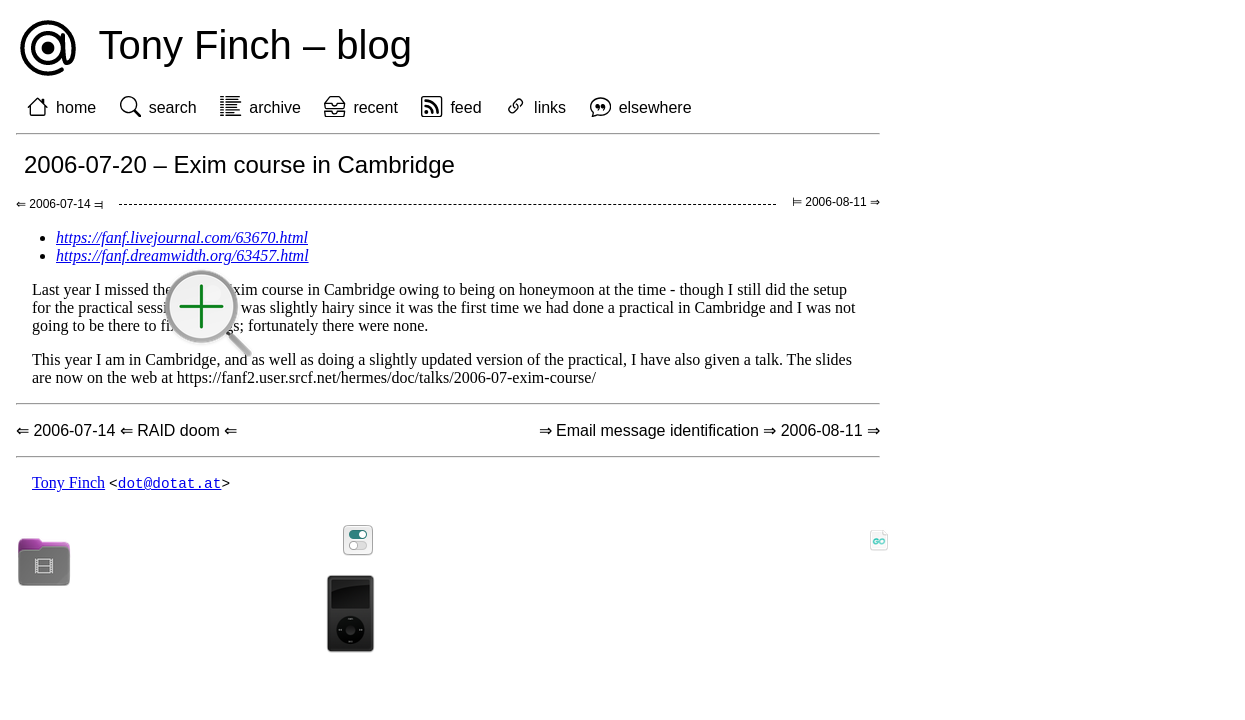 Image resolution: width=1245 pixels, height=720 pixels. Describe the element at coordinates (207, 312) in the screenshot. I see `zoom in on the current view` at that location.